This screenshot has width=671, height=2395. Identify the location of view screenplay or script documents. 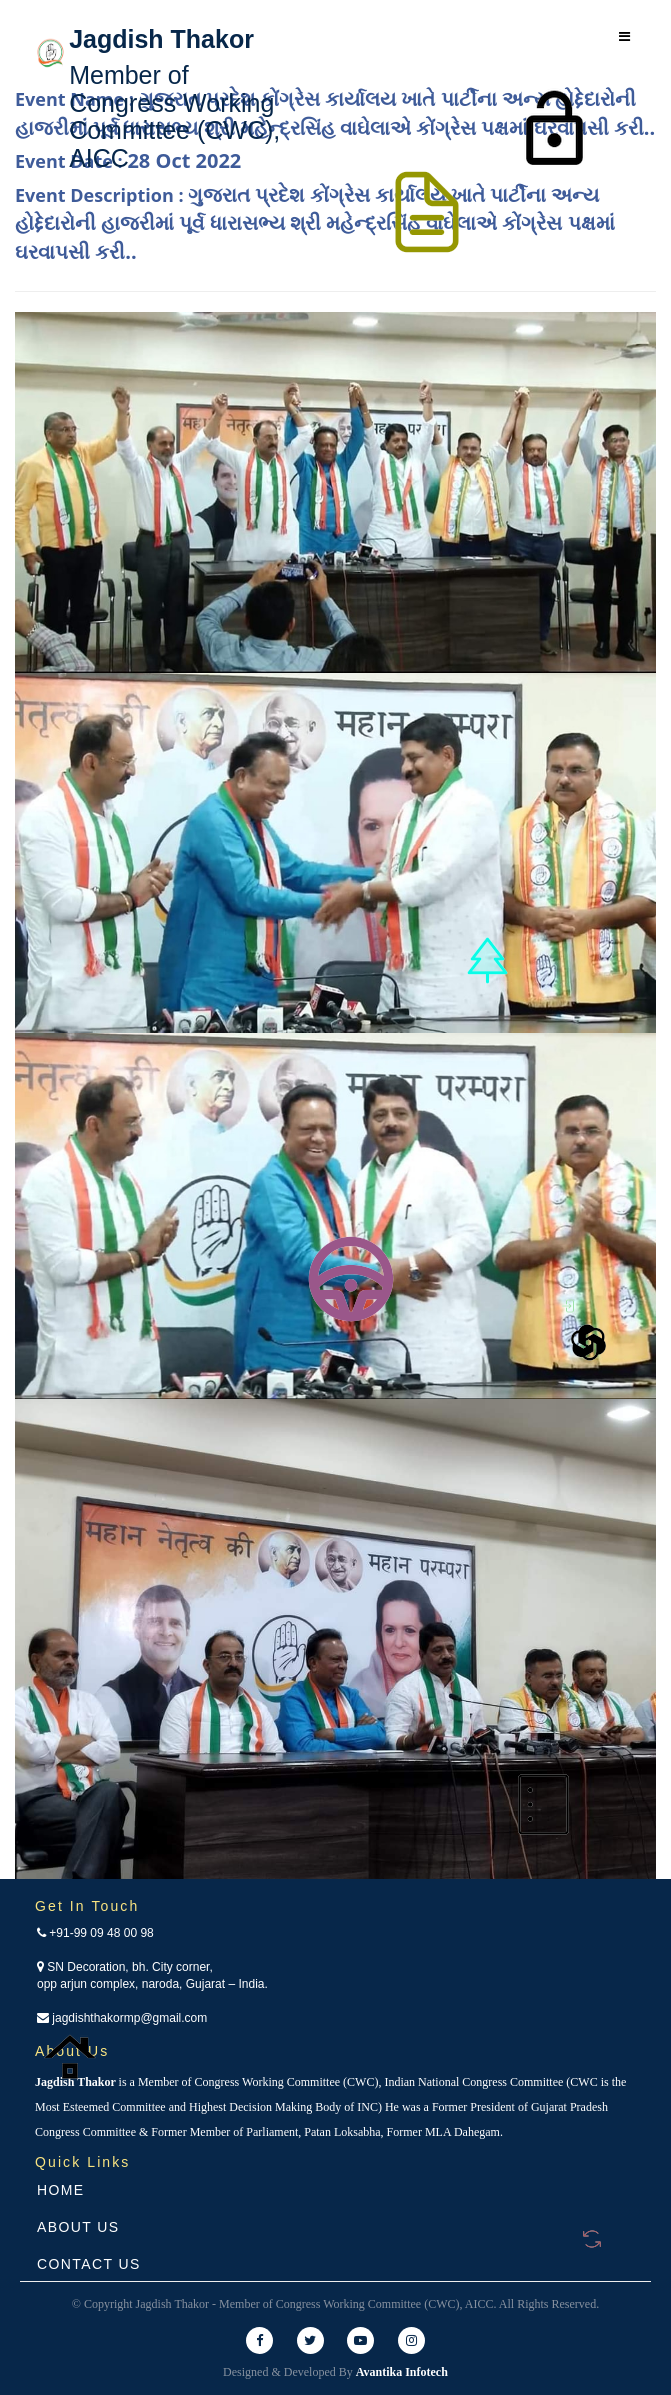
(543, 1804).